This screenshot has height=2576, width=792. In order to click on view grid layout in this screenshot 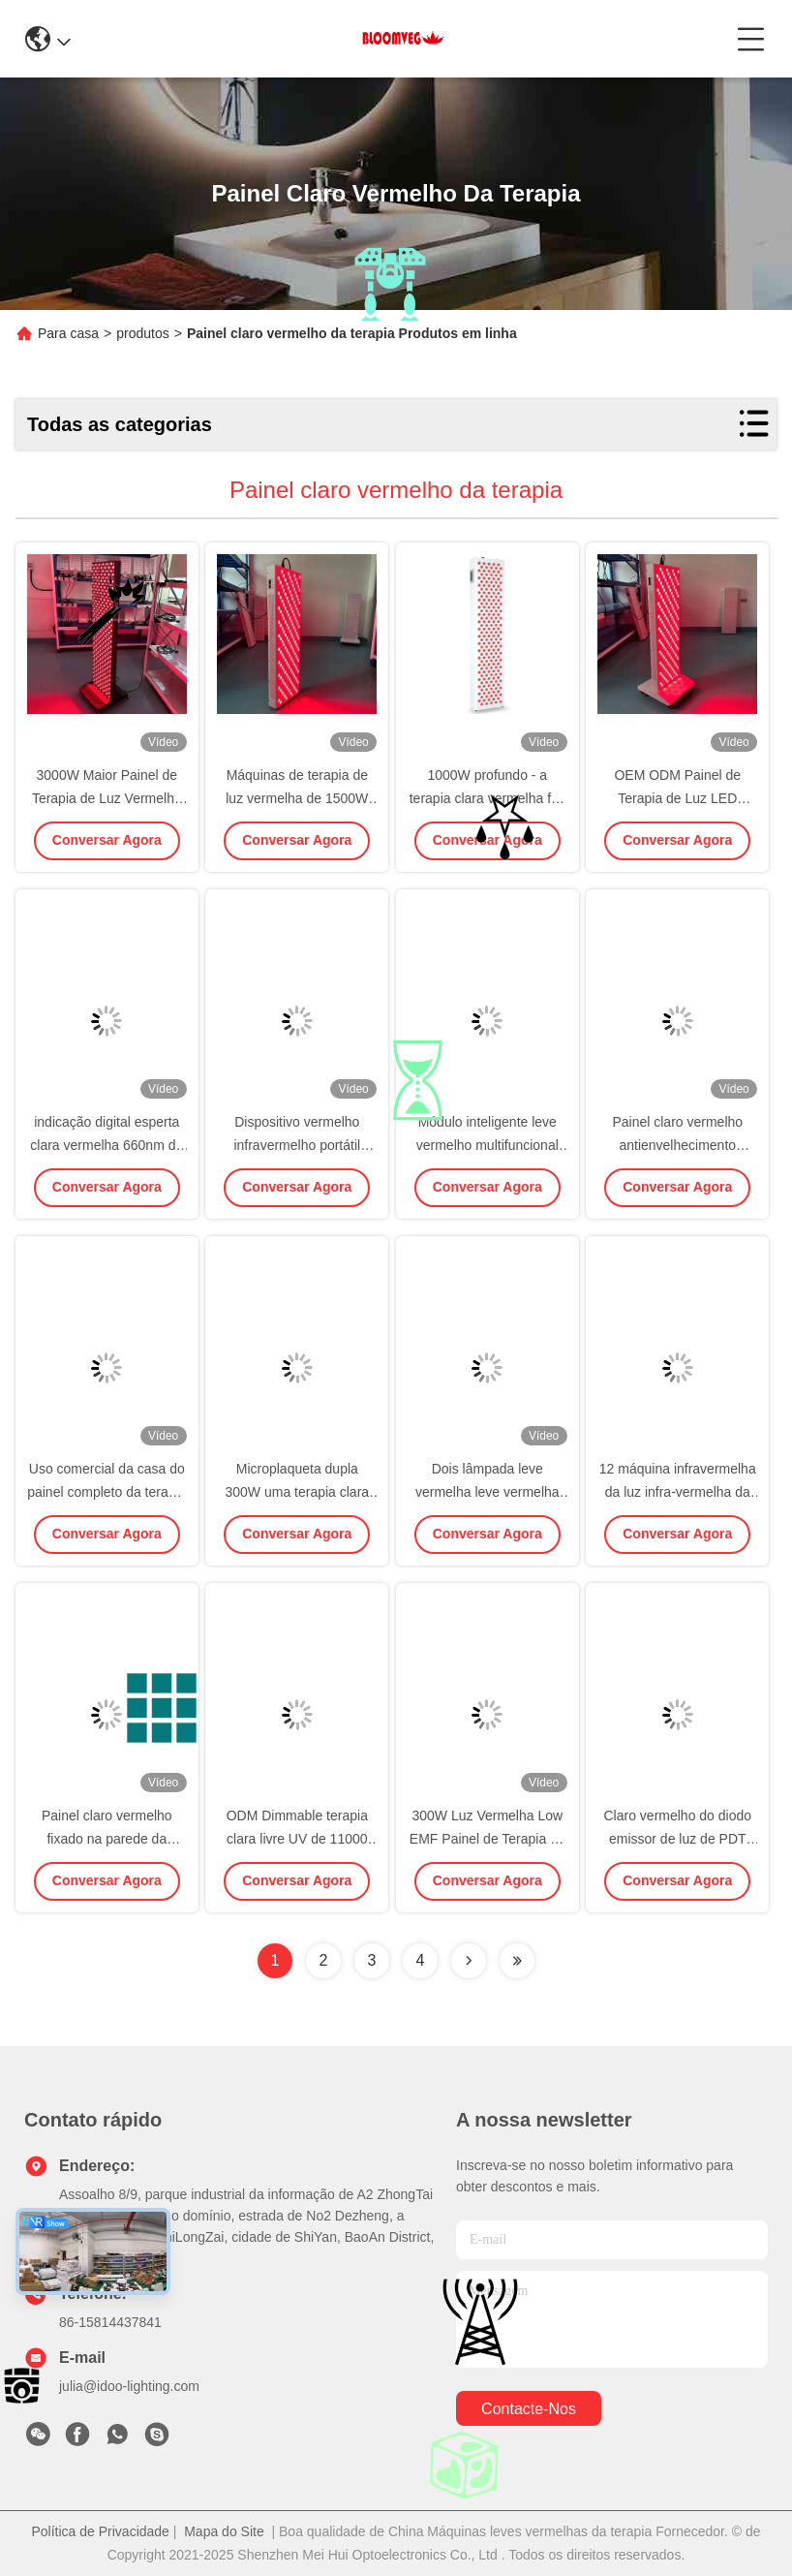, I will do `click(162, 1708)`.